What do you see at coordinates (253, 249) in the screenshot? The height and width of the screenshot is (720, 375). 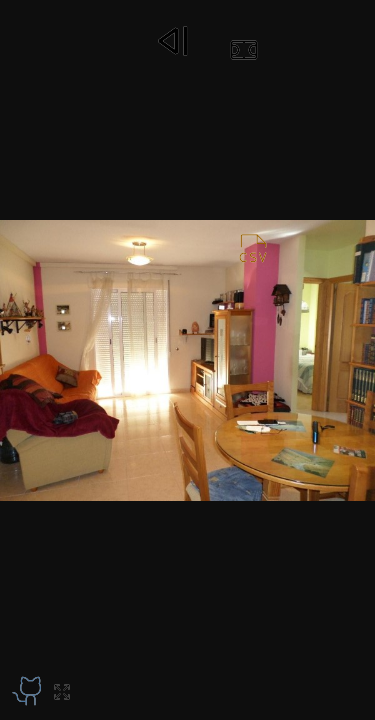 I see `open or view a CSV file` at bounding box center [253, 249].